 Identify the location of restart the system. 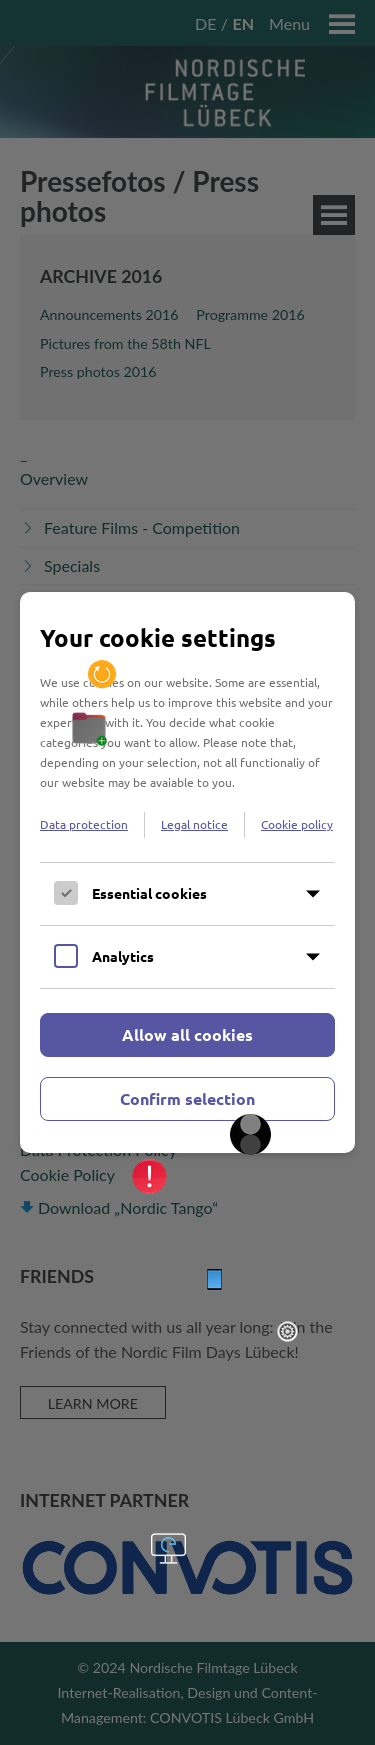
(102, 674).